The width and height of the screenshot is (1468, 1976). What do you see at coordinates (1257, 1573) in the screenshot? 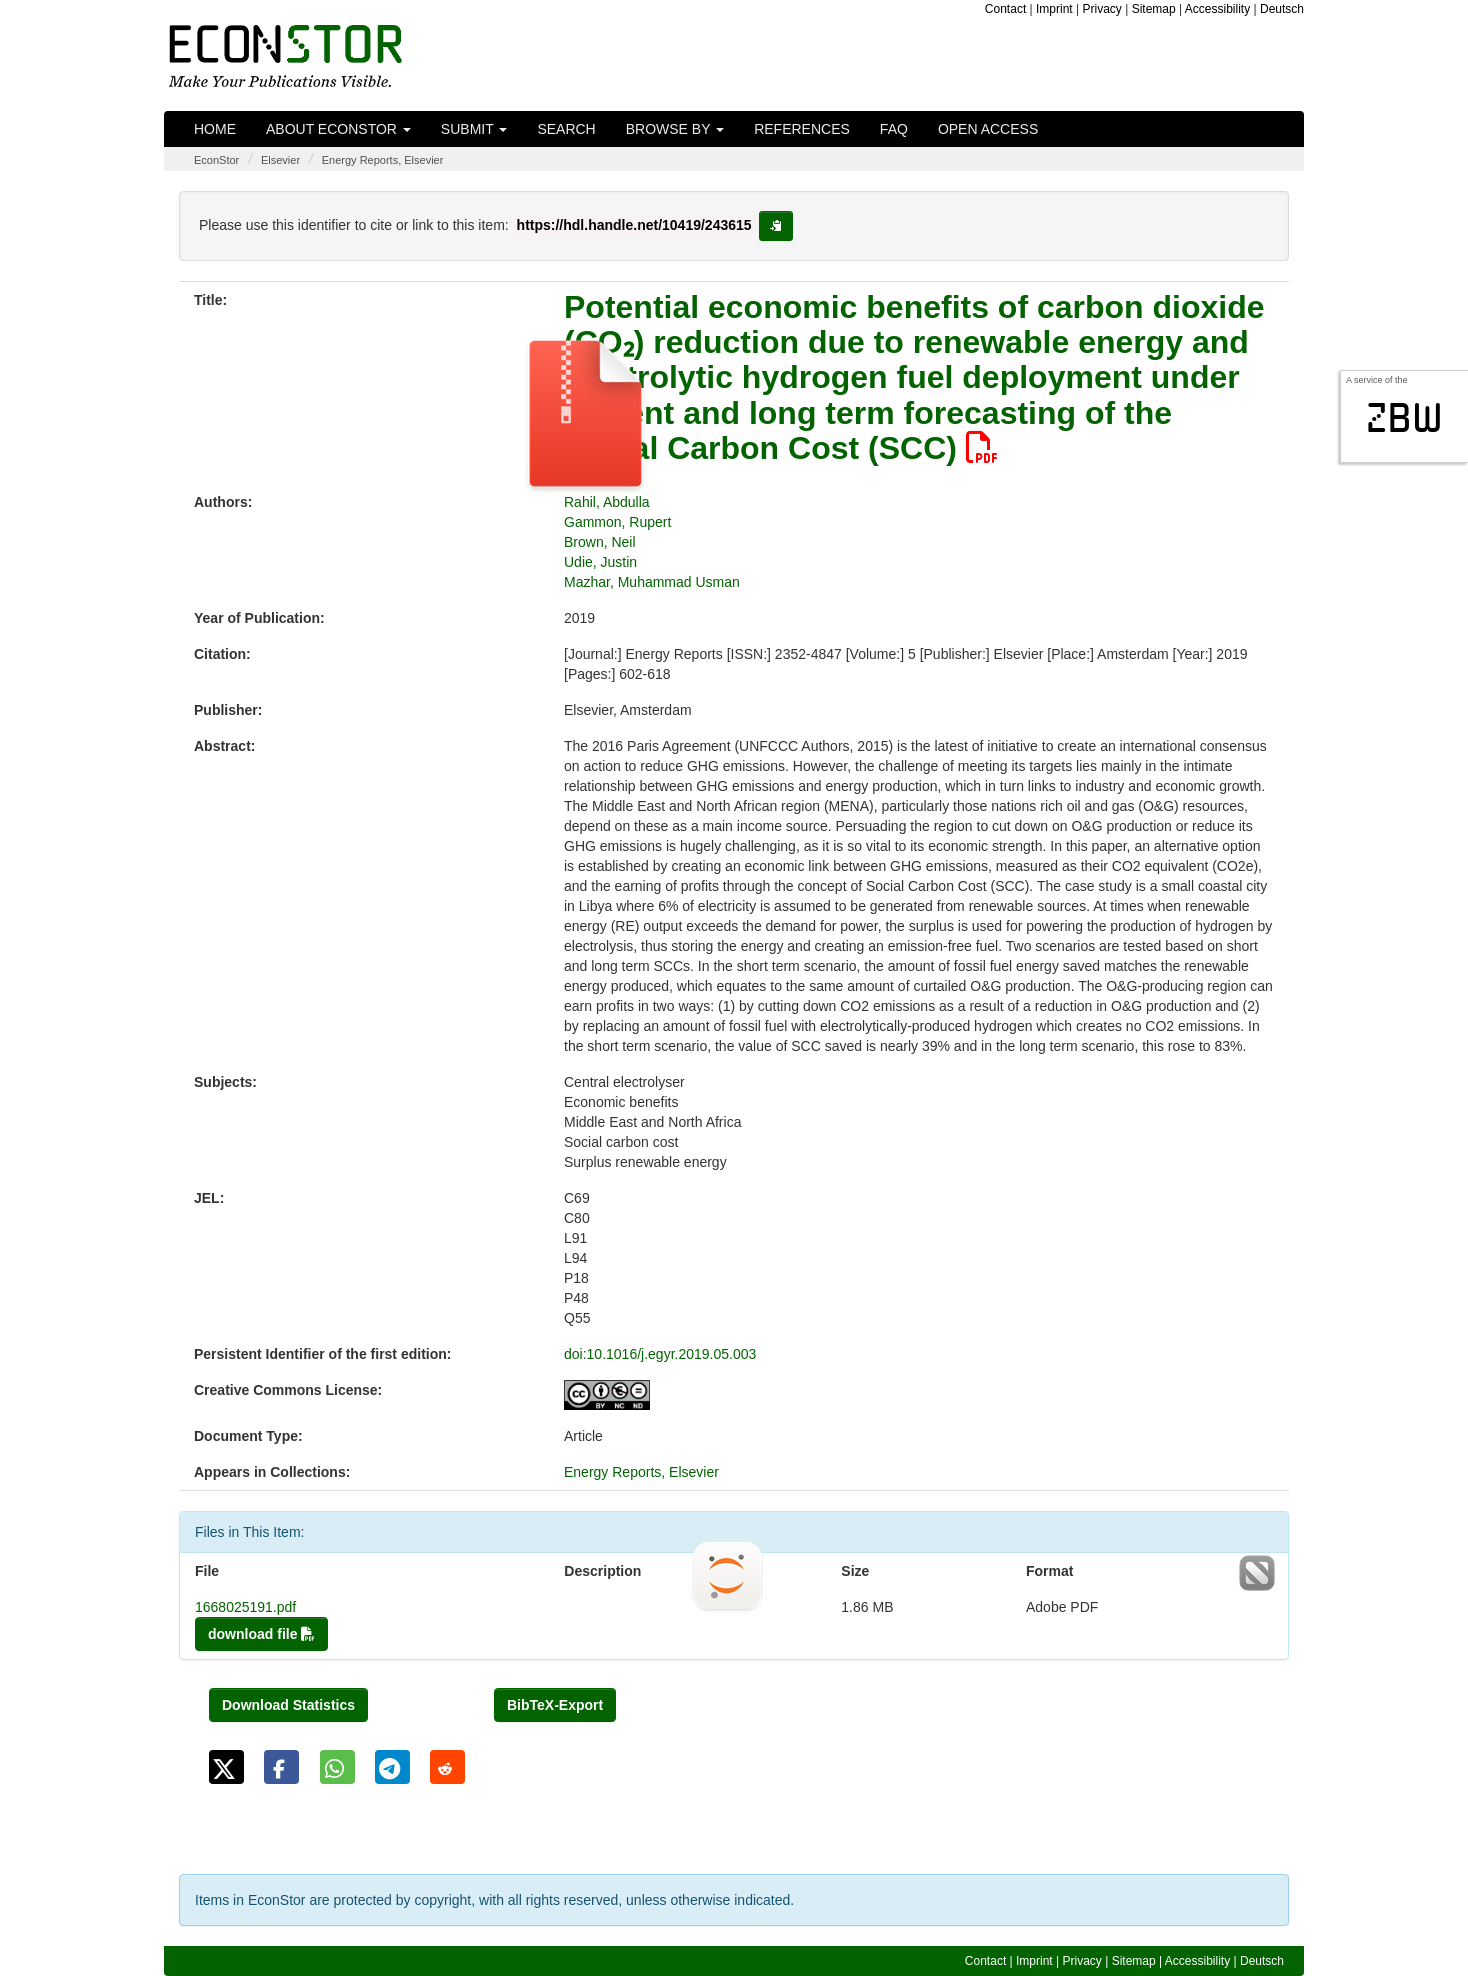
I see `open the apple news app` at bounding box center [1257, 1573].